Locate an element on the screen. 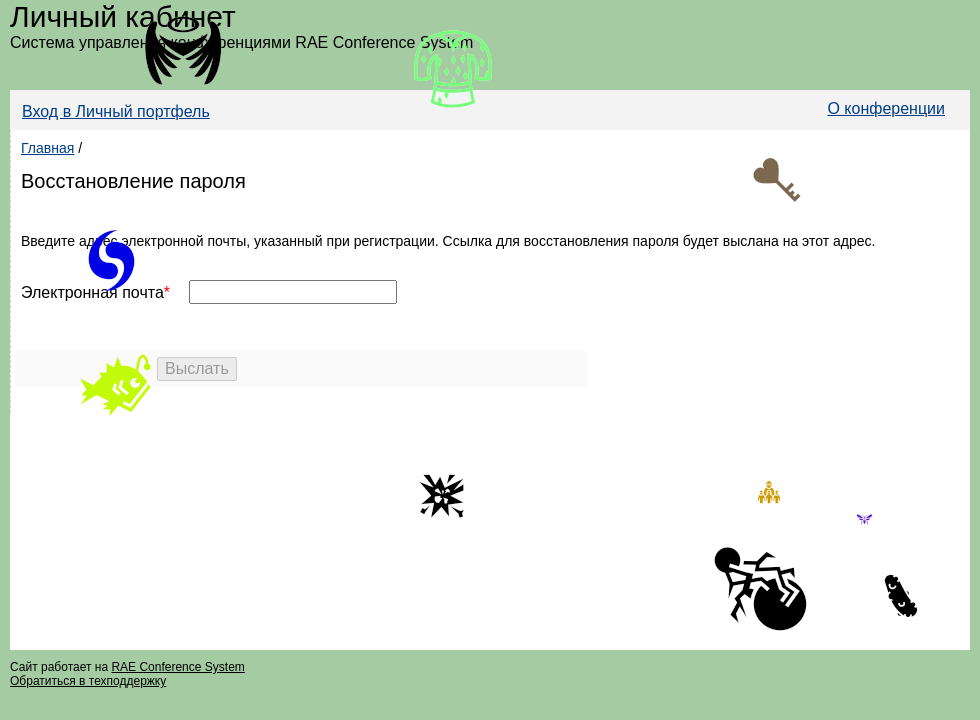 The width and height of the screenshot is (980, 720). select angel costume or outfit is located at coordinates (182, 53).